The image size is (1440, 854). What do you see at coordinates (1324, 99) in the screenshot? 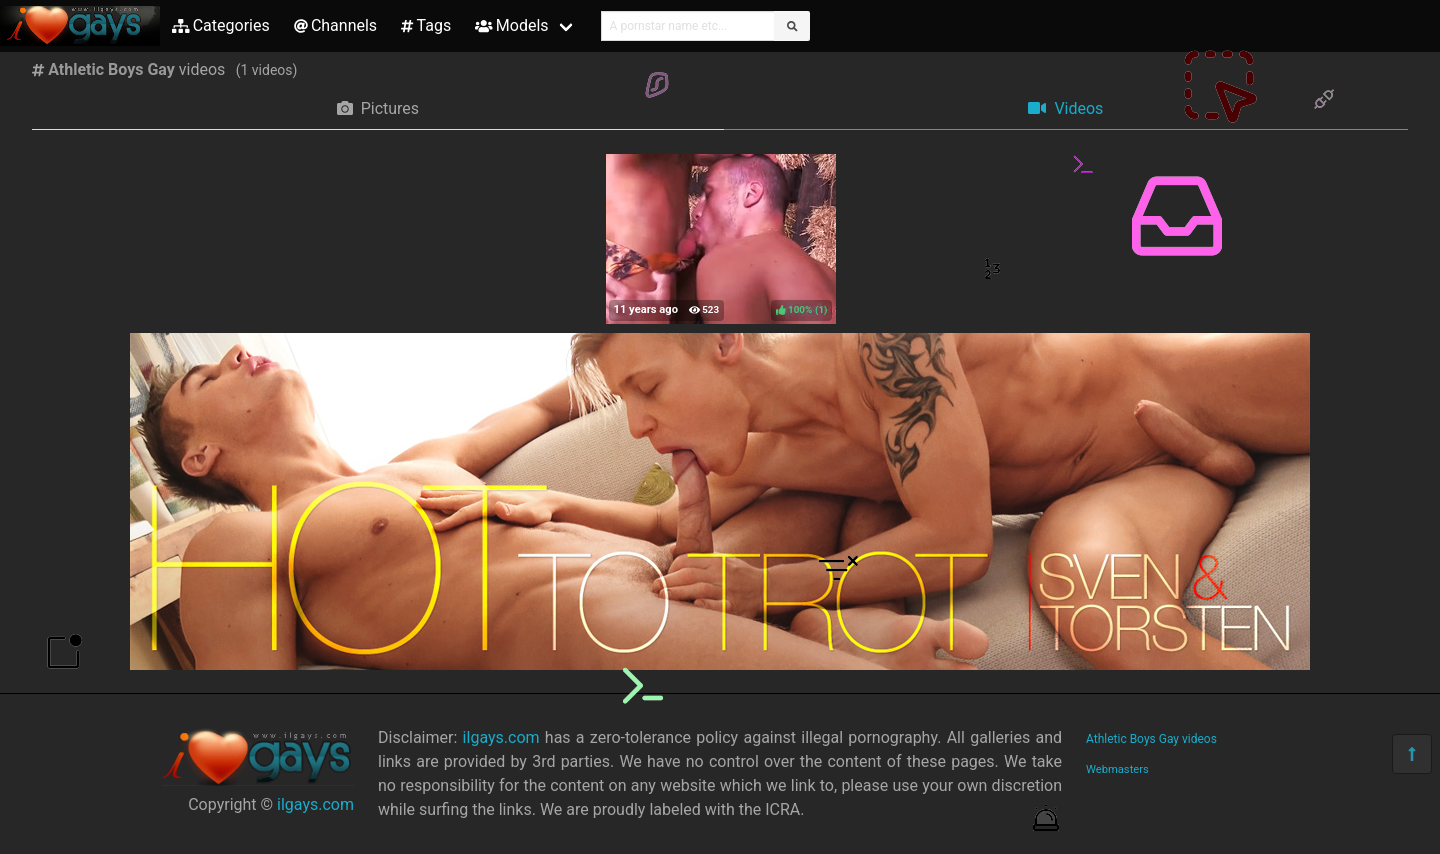
I see `disconnect from debug session` at bounding box center [1324, 99].